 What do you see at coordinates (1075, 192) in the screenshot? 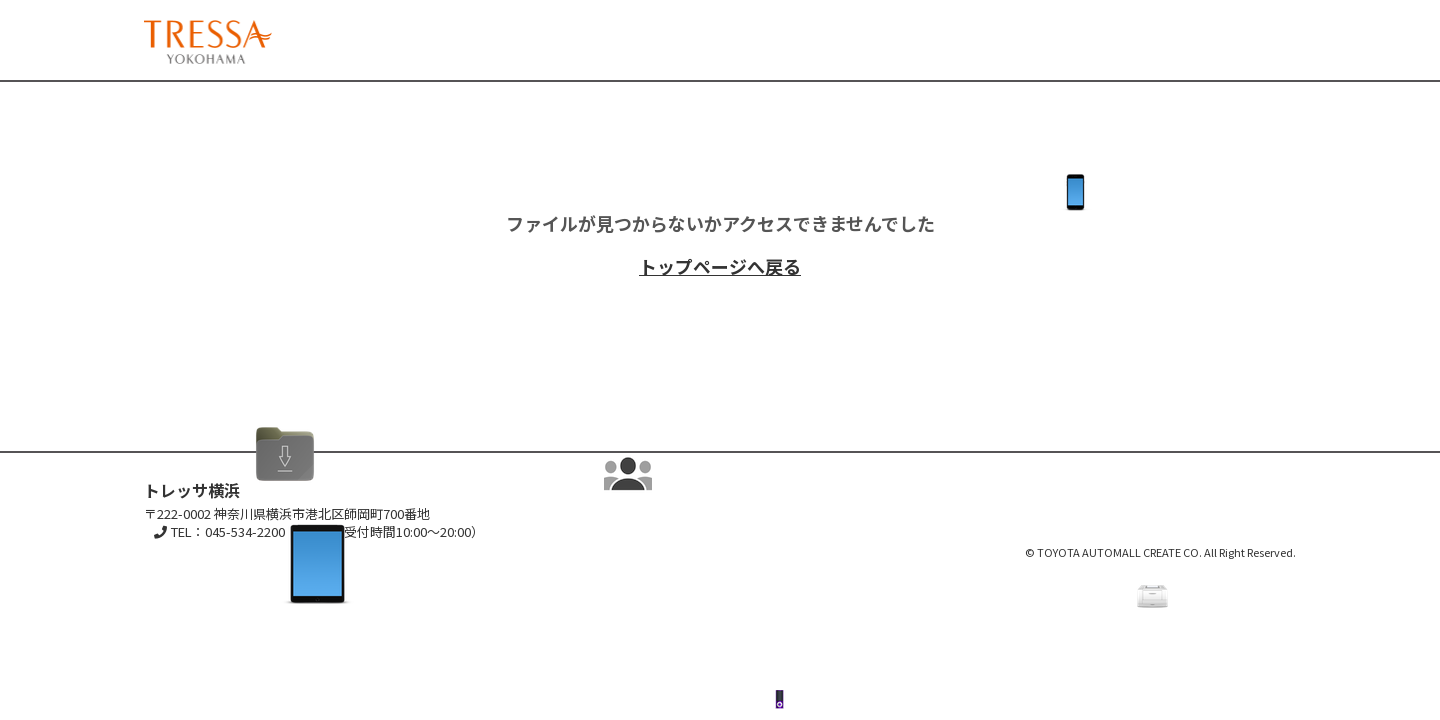
I see `connect or sync an iPhone device` at bounding box center [1075, 192].